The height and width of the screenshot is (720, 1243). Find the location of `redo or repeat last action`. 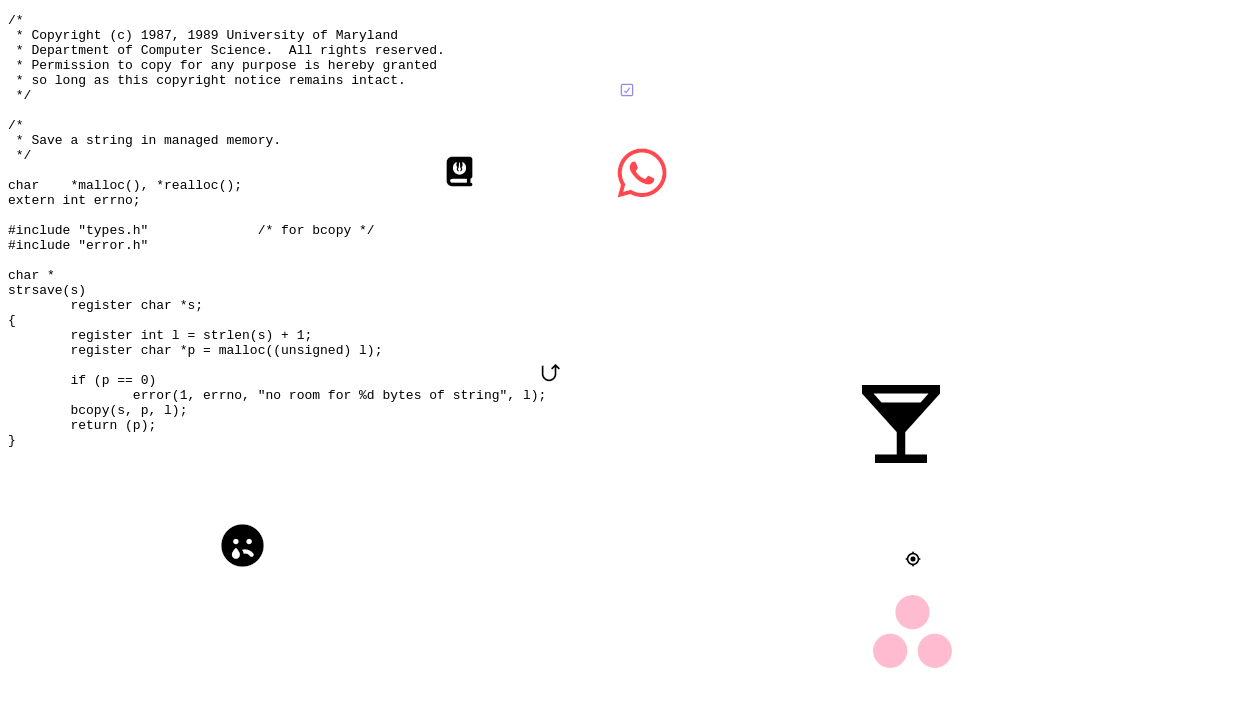

redo or repeat last action is located at coordinates (550, 373).